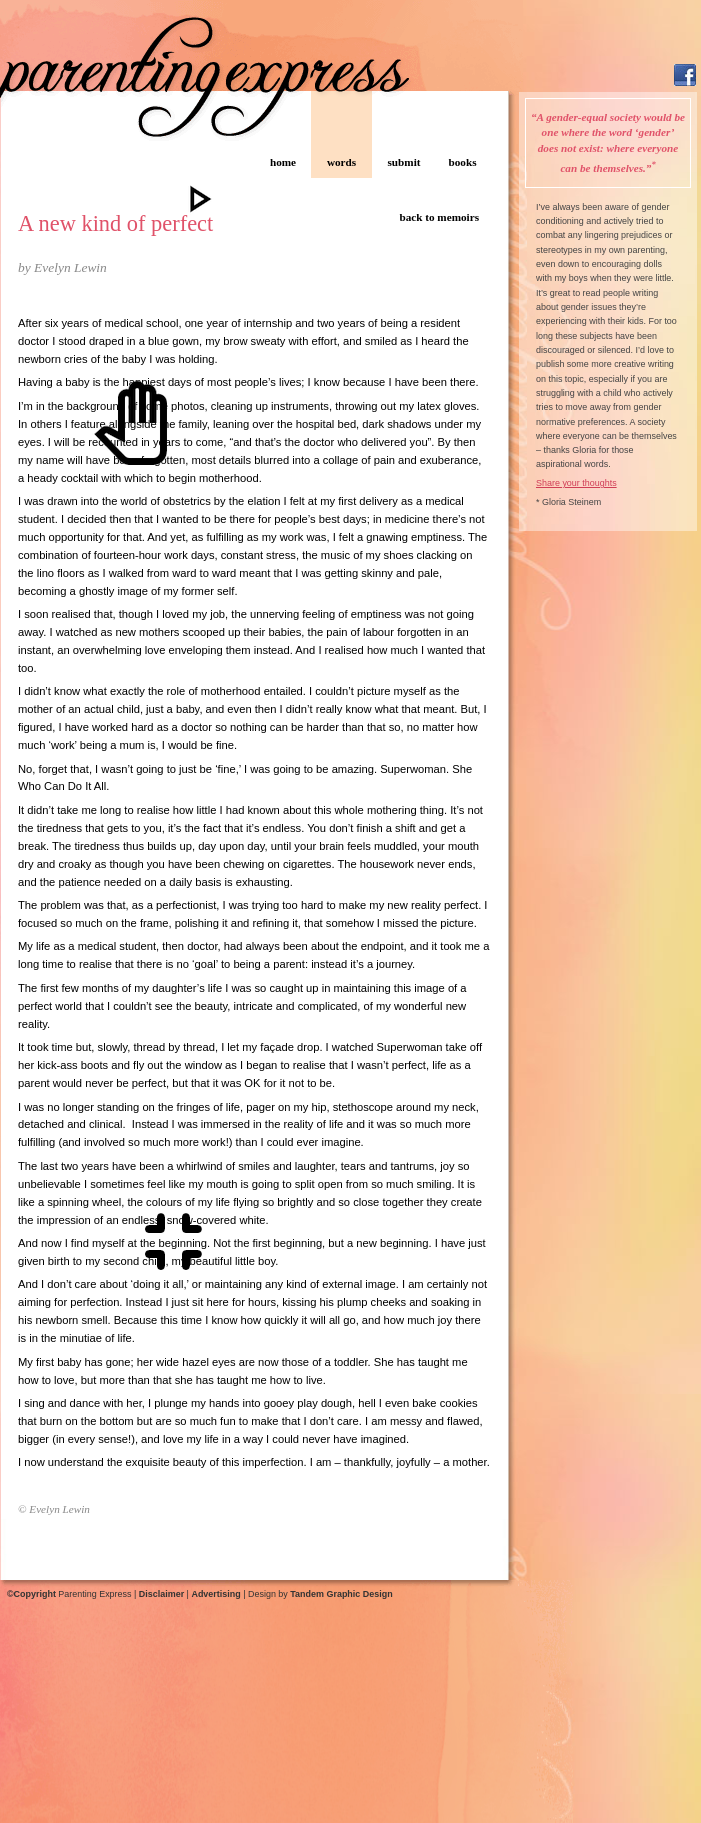  I want to click on play media content, so click(198, 199).